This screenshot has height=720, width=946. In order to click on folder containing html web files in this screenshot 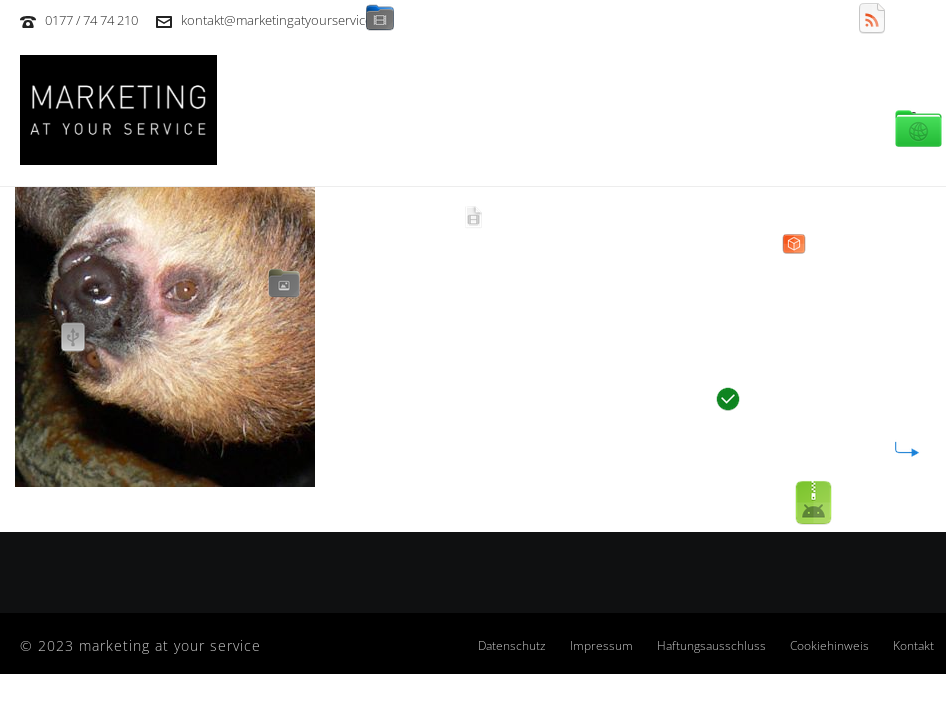, I will do `click(918, 128)`.